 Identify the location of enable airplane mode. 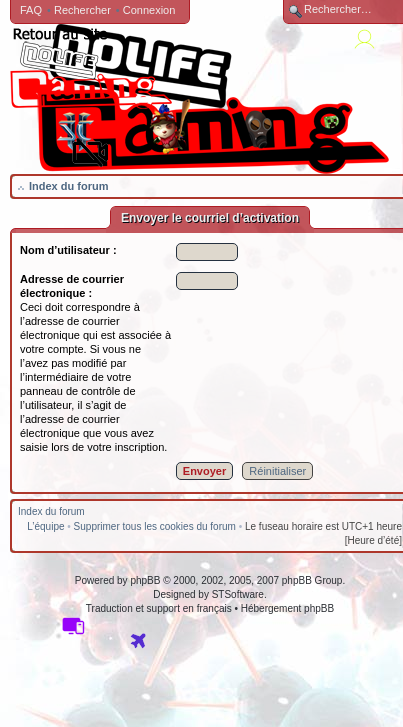
(138, 640).